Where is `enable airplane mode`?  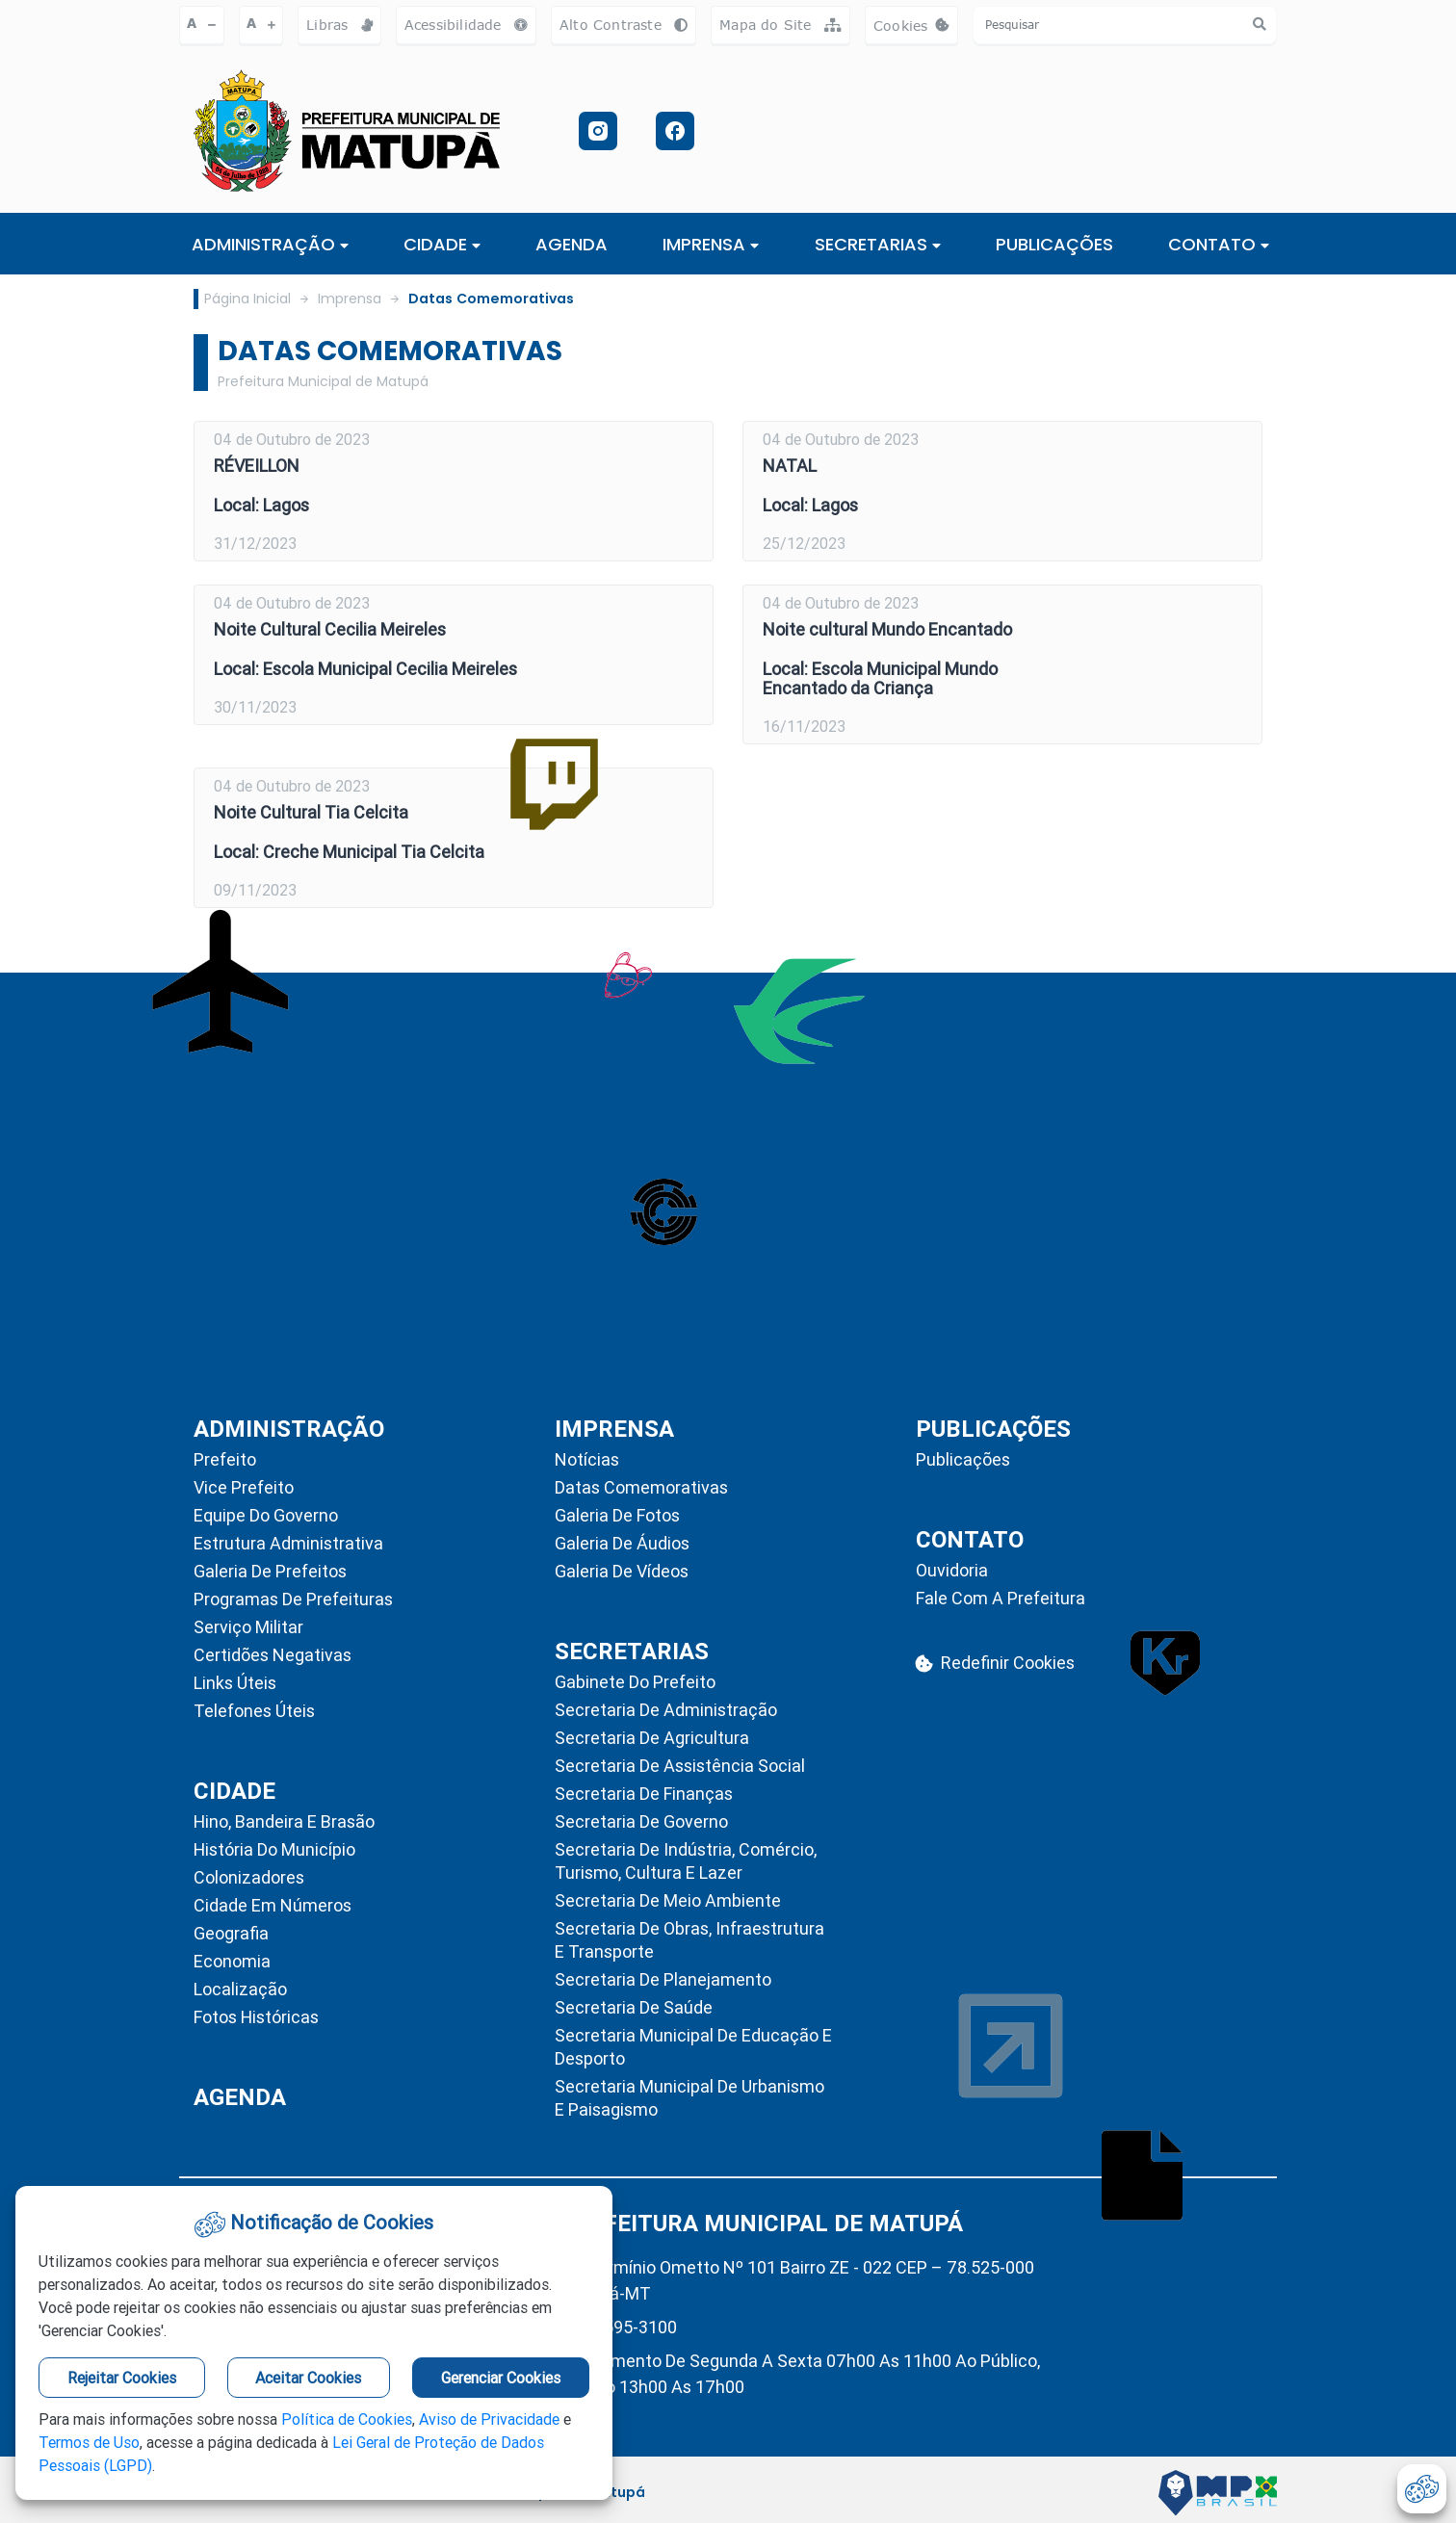
enable airplane mode is located at coordinates (217, 981).